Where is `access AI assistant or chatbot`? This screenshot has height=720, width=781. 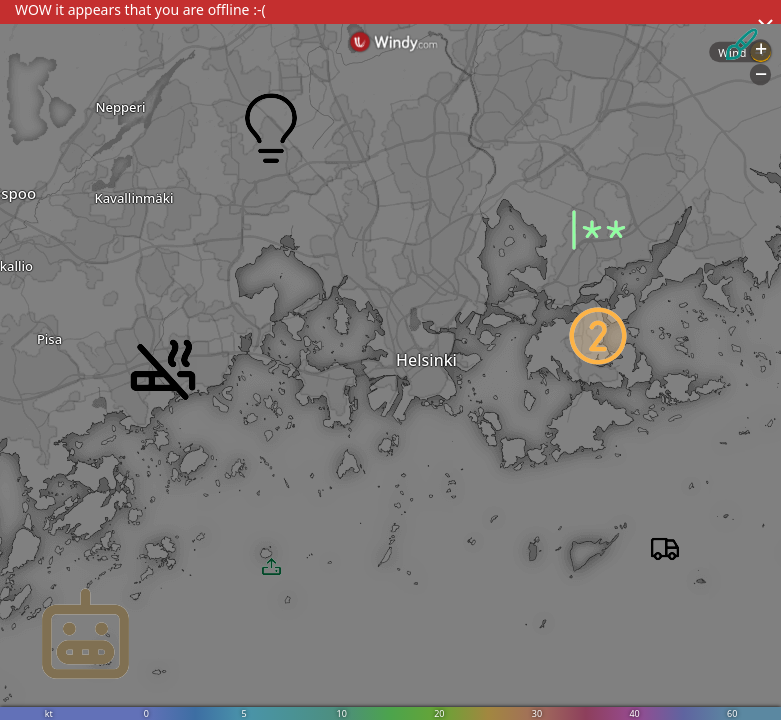
access AI assistant or chatbot is located at coordinates (85, 638).